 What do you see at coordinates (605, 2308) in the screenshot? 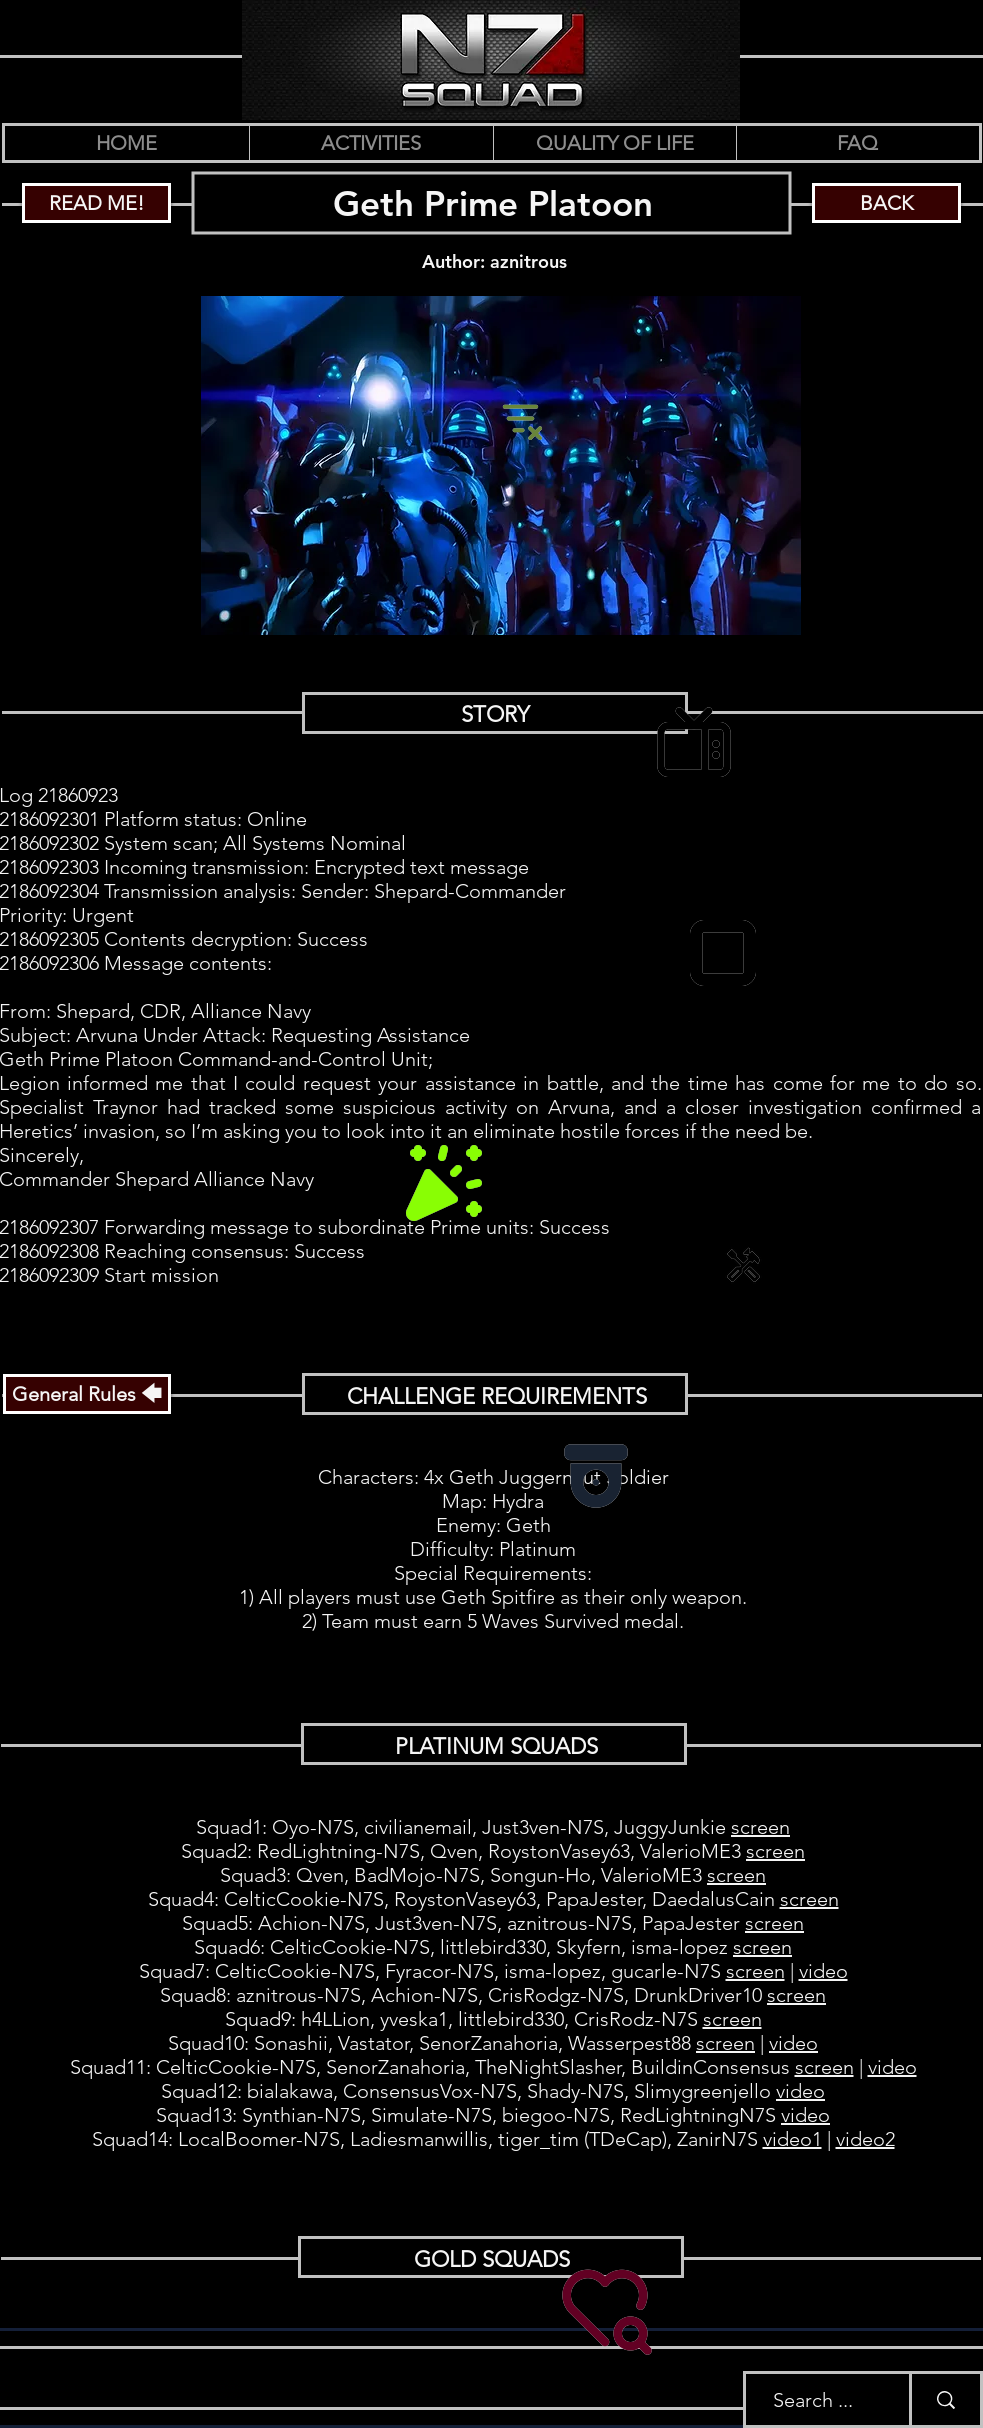
I see `search your liked or favorited items` at bounding box center [605, 2308].